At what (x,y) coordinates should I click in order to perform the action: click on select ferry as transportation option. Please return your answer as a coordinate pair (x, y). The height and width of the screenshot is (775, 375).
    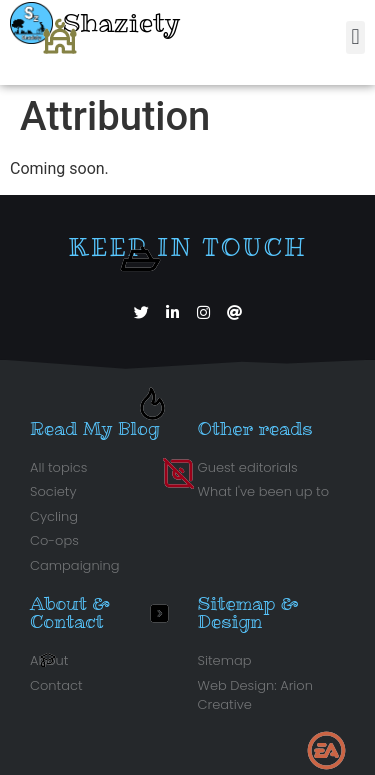
    Looking at the image, I should click on (140, 258).